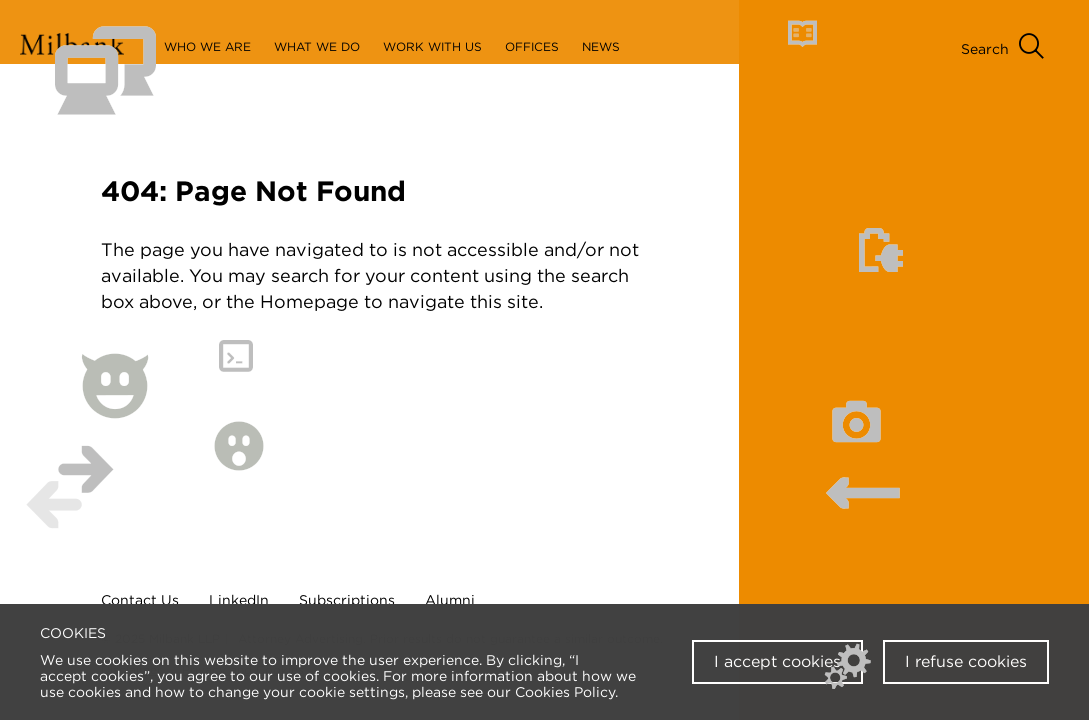  What do you see at coordinates (70, 487) in the screenshot?
I see `indicates active data transmission on the network` at bounding box center [70, 487].